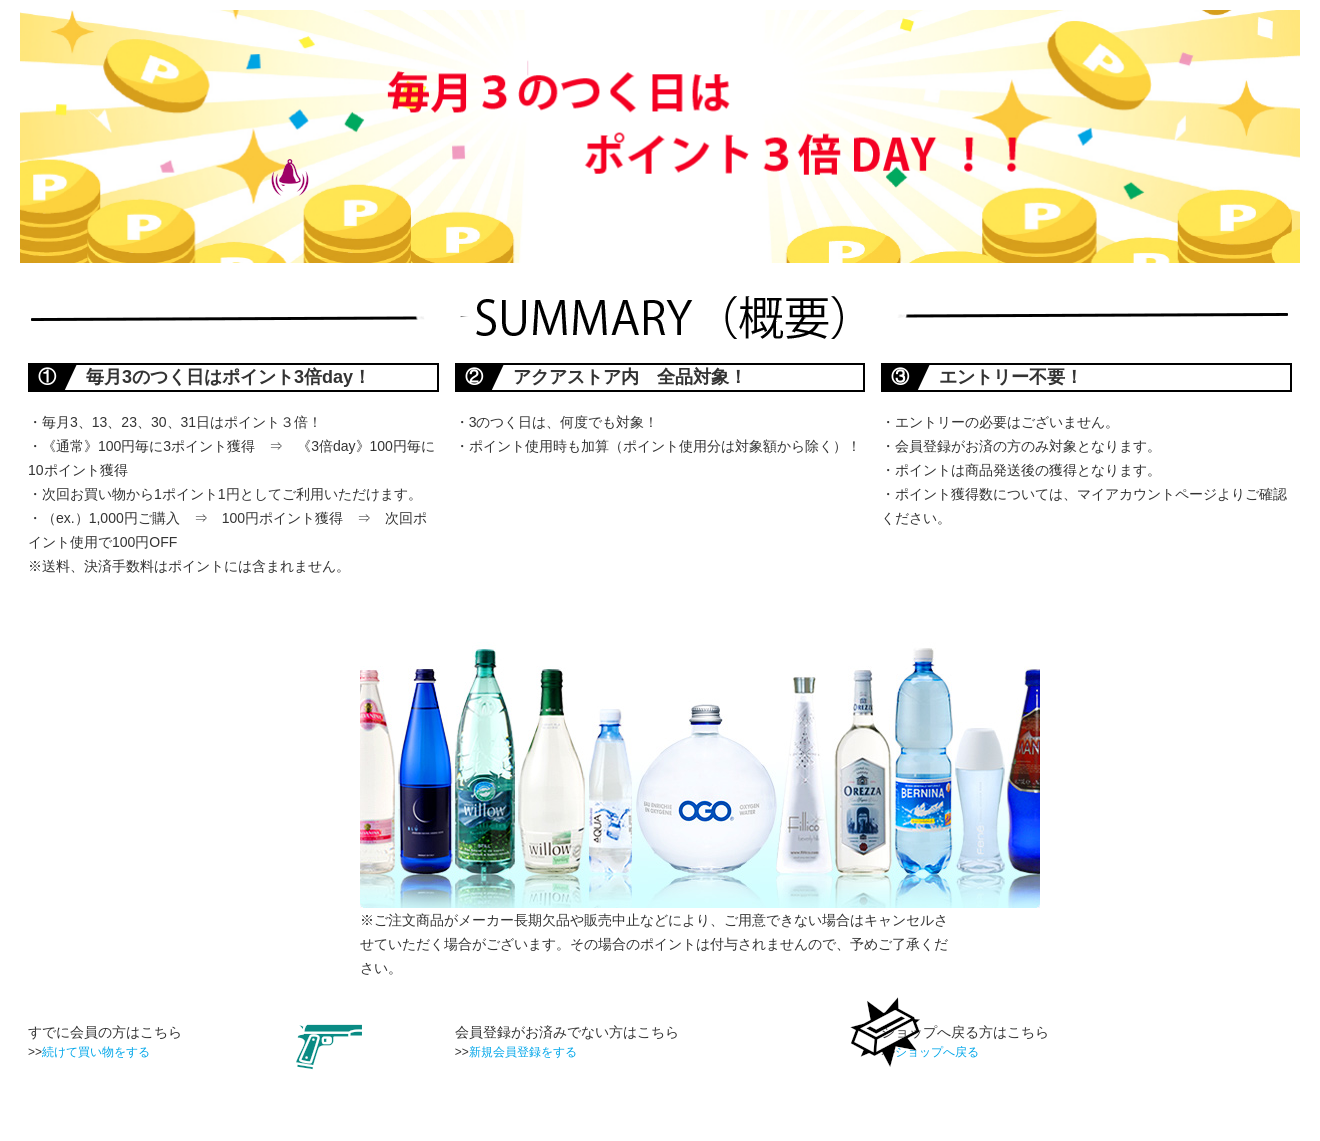 The image size is (1320, 1141). What do you see at coordinates (885, 1031) in the screenshot?
I see `indicates a gold bar or treasure reward` at bounding box center [885, 1031].